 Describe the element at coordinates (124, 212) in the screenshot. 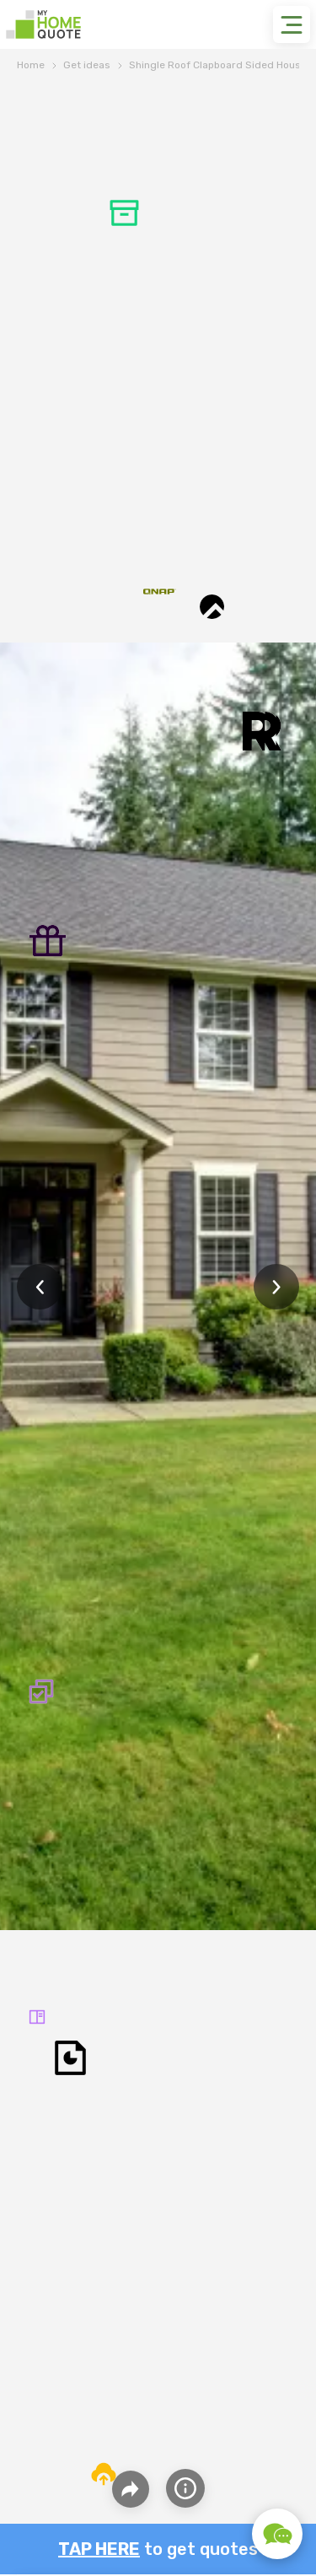

I see `archive this item` at that location.